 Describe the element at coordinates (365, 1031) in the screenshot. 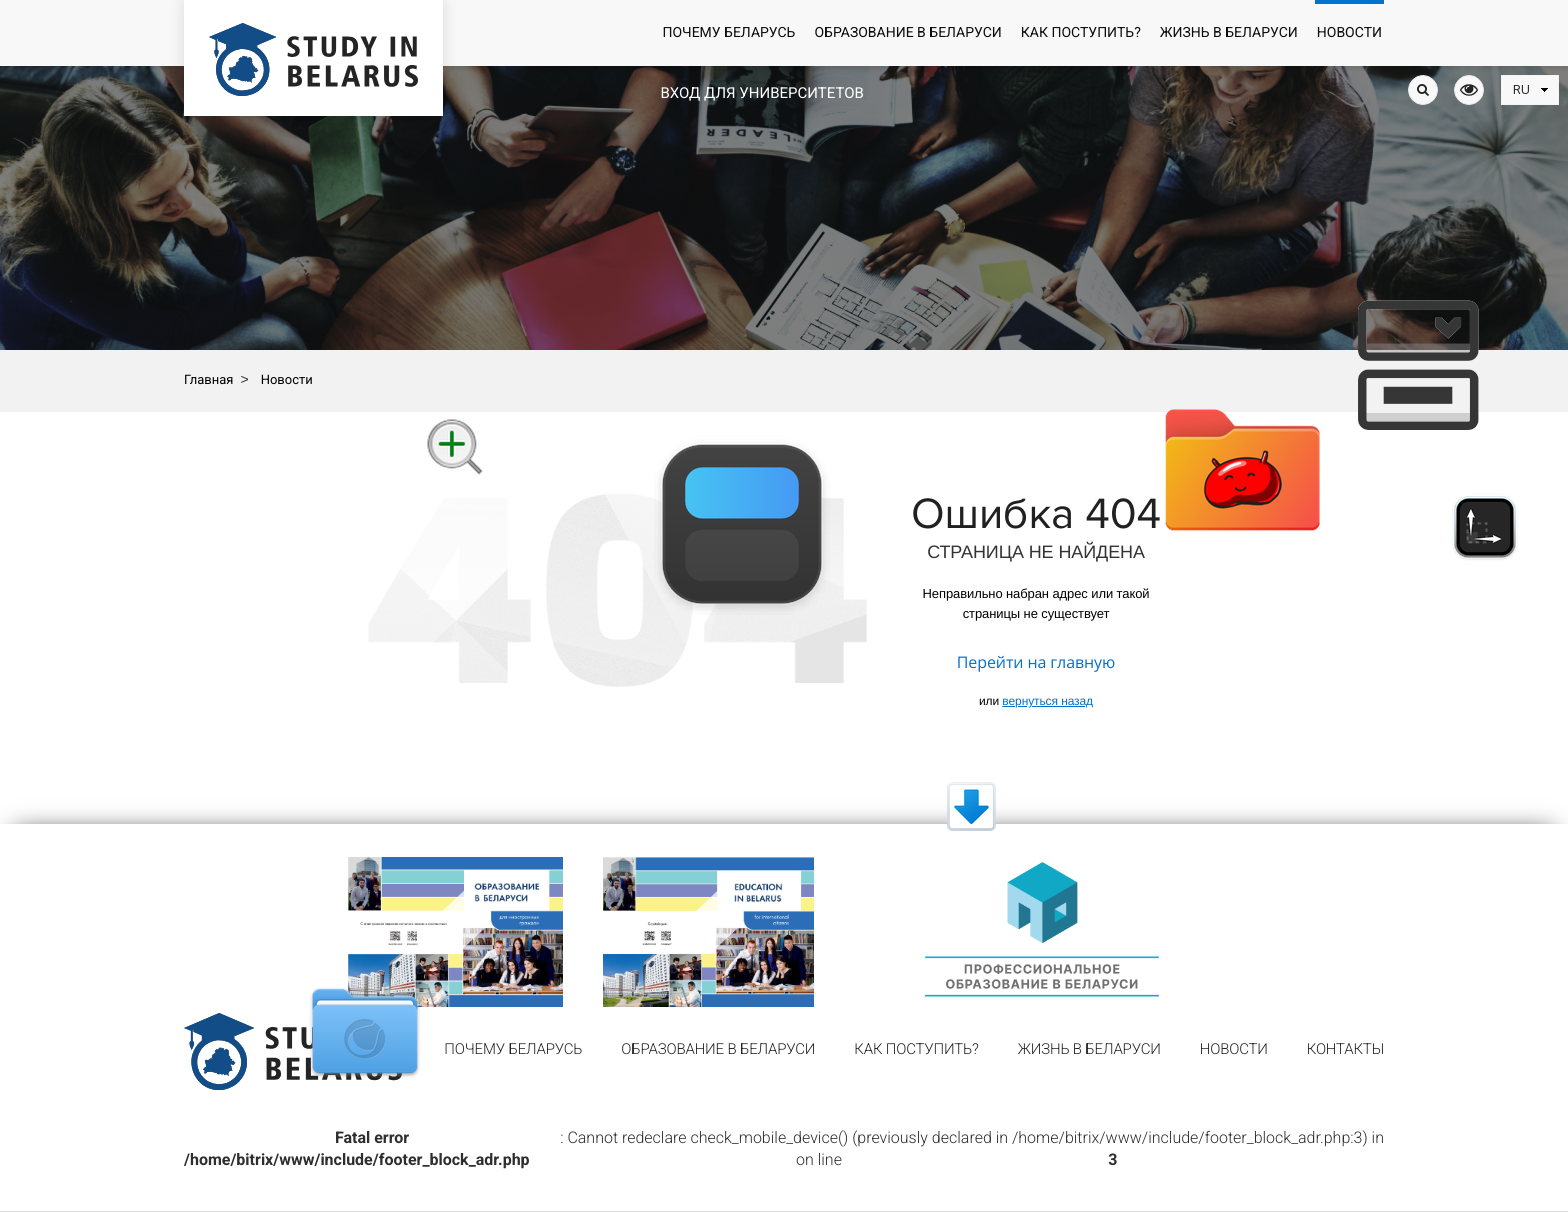

I see `open Maxon application folder` at that location.